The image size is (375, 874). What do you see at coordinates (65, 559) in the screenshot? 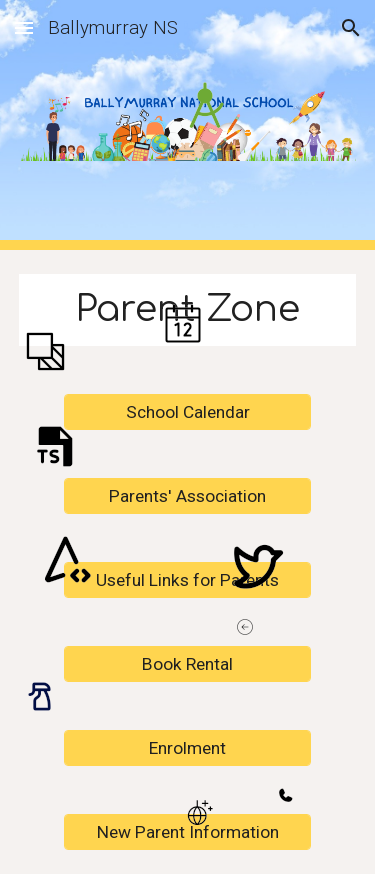
I see `access navigation code or routing scripts` at bounding box center [65, 559].